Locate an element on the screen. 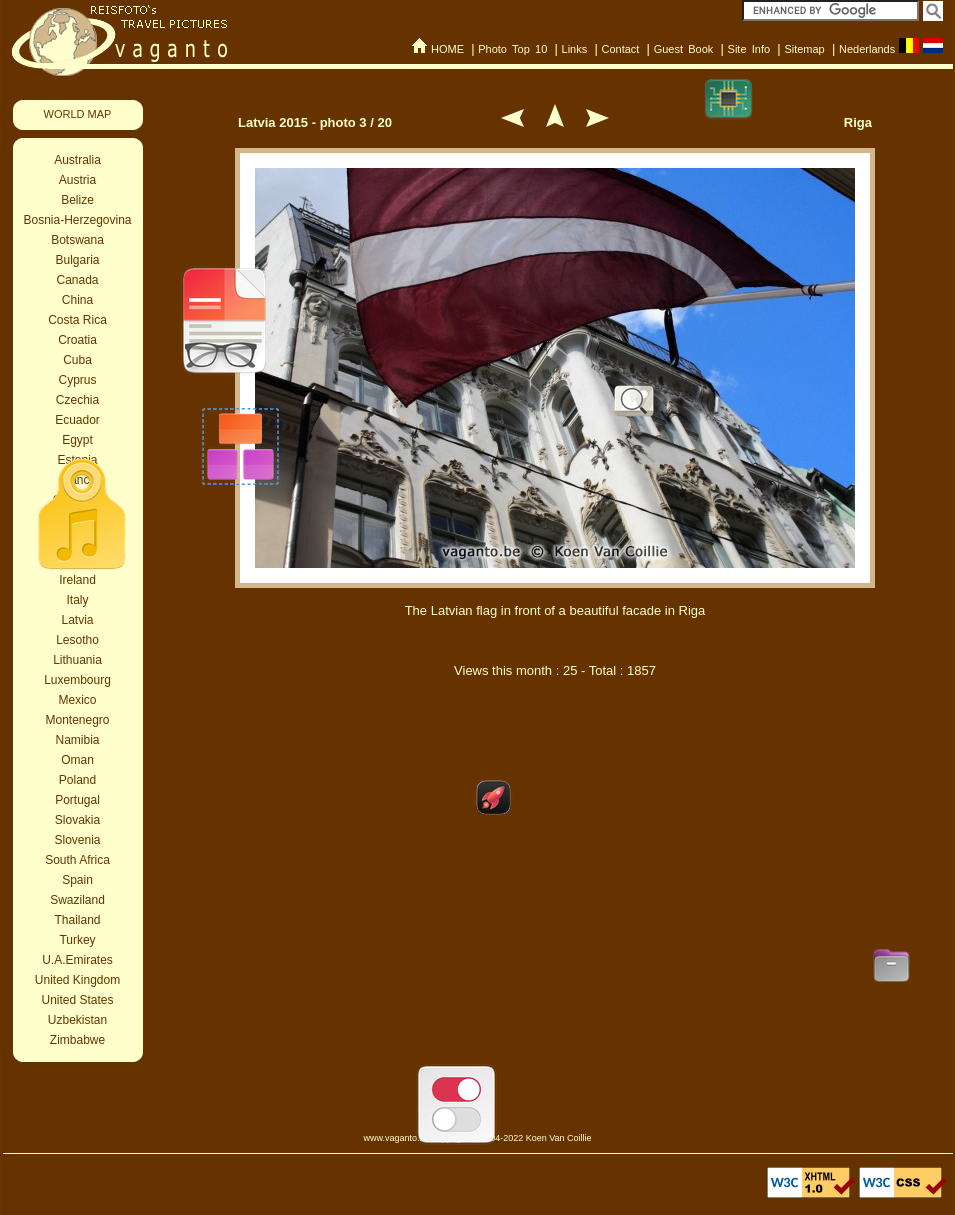 The image size is (955, 1215). open cpu-x system information app is located at coordinates (728, 98).